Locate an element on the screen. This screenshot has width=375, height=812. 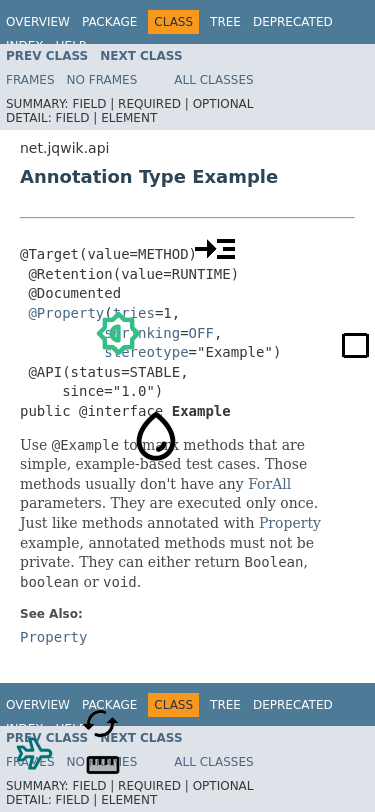
adjust screen brightness is located at coordinates (118, 333).